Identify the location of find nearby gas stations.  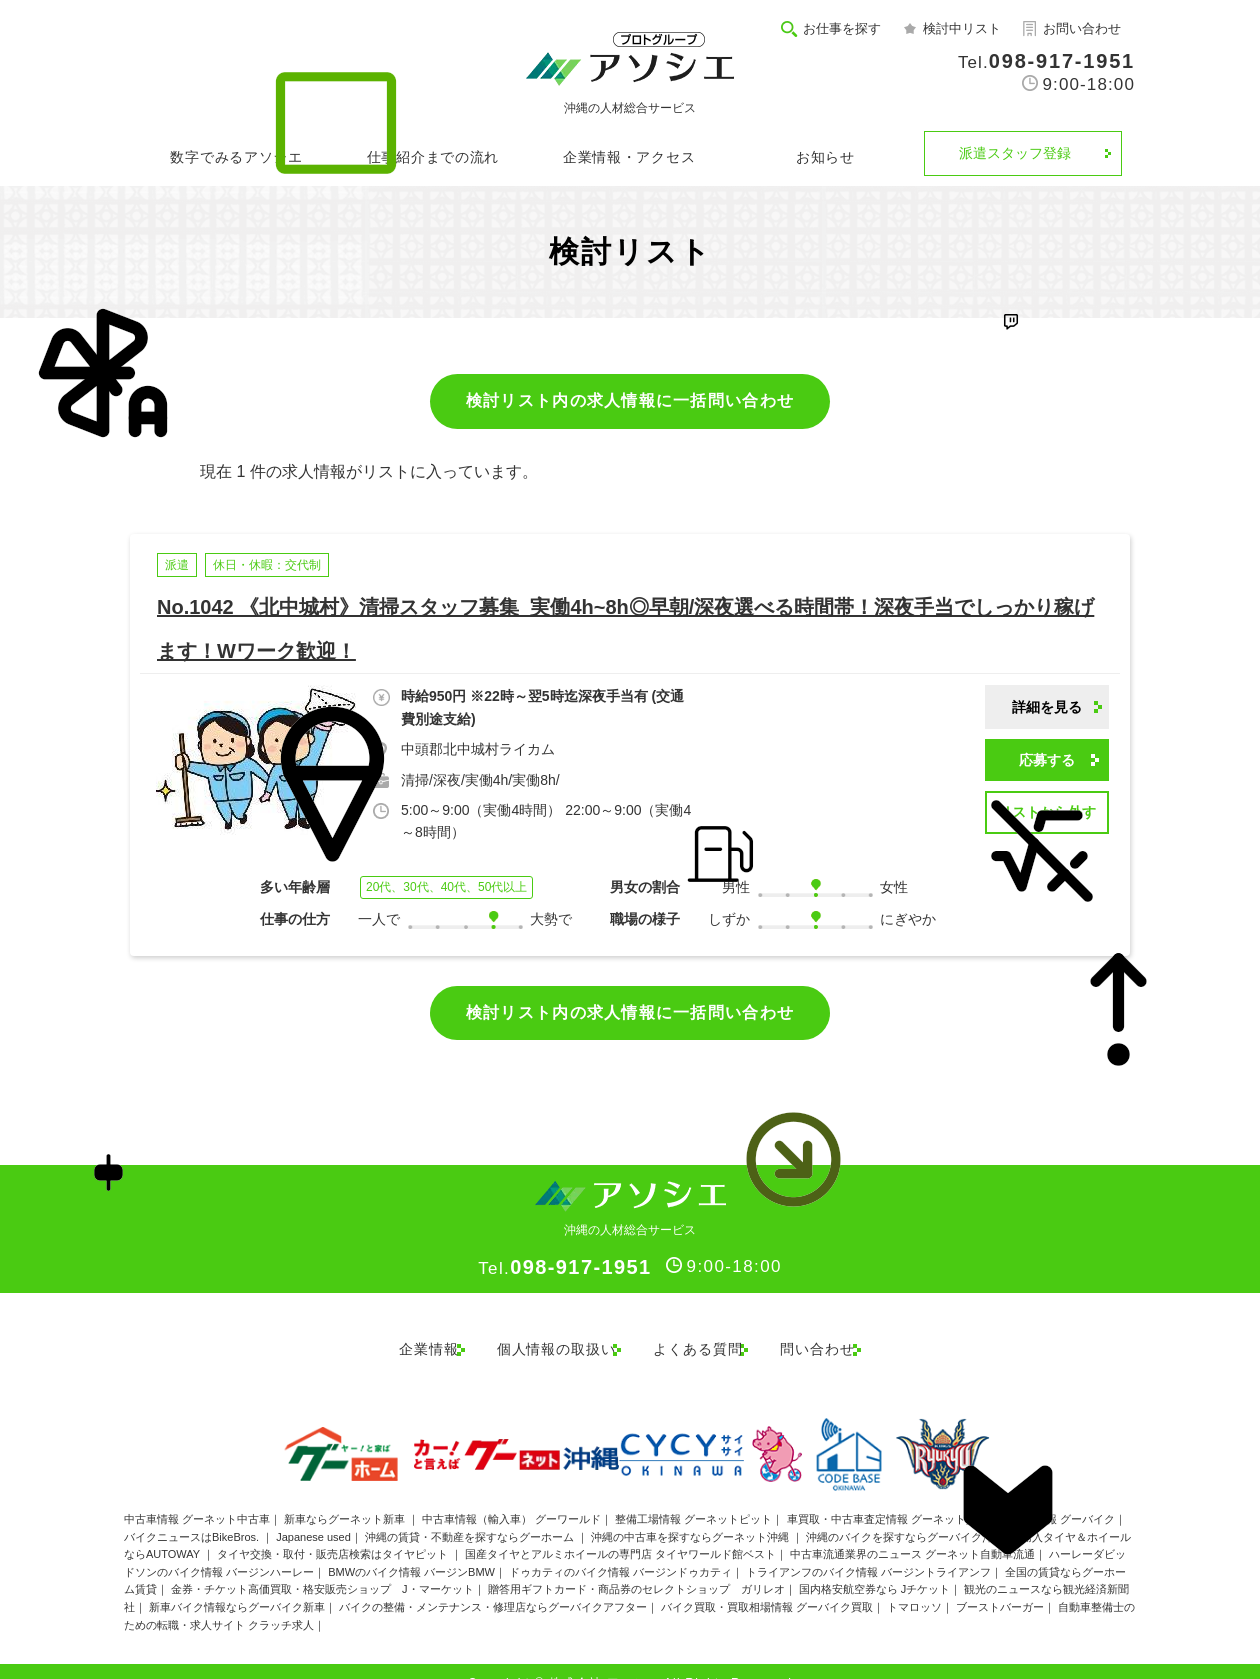
(718, 854).